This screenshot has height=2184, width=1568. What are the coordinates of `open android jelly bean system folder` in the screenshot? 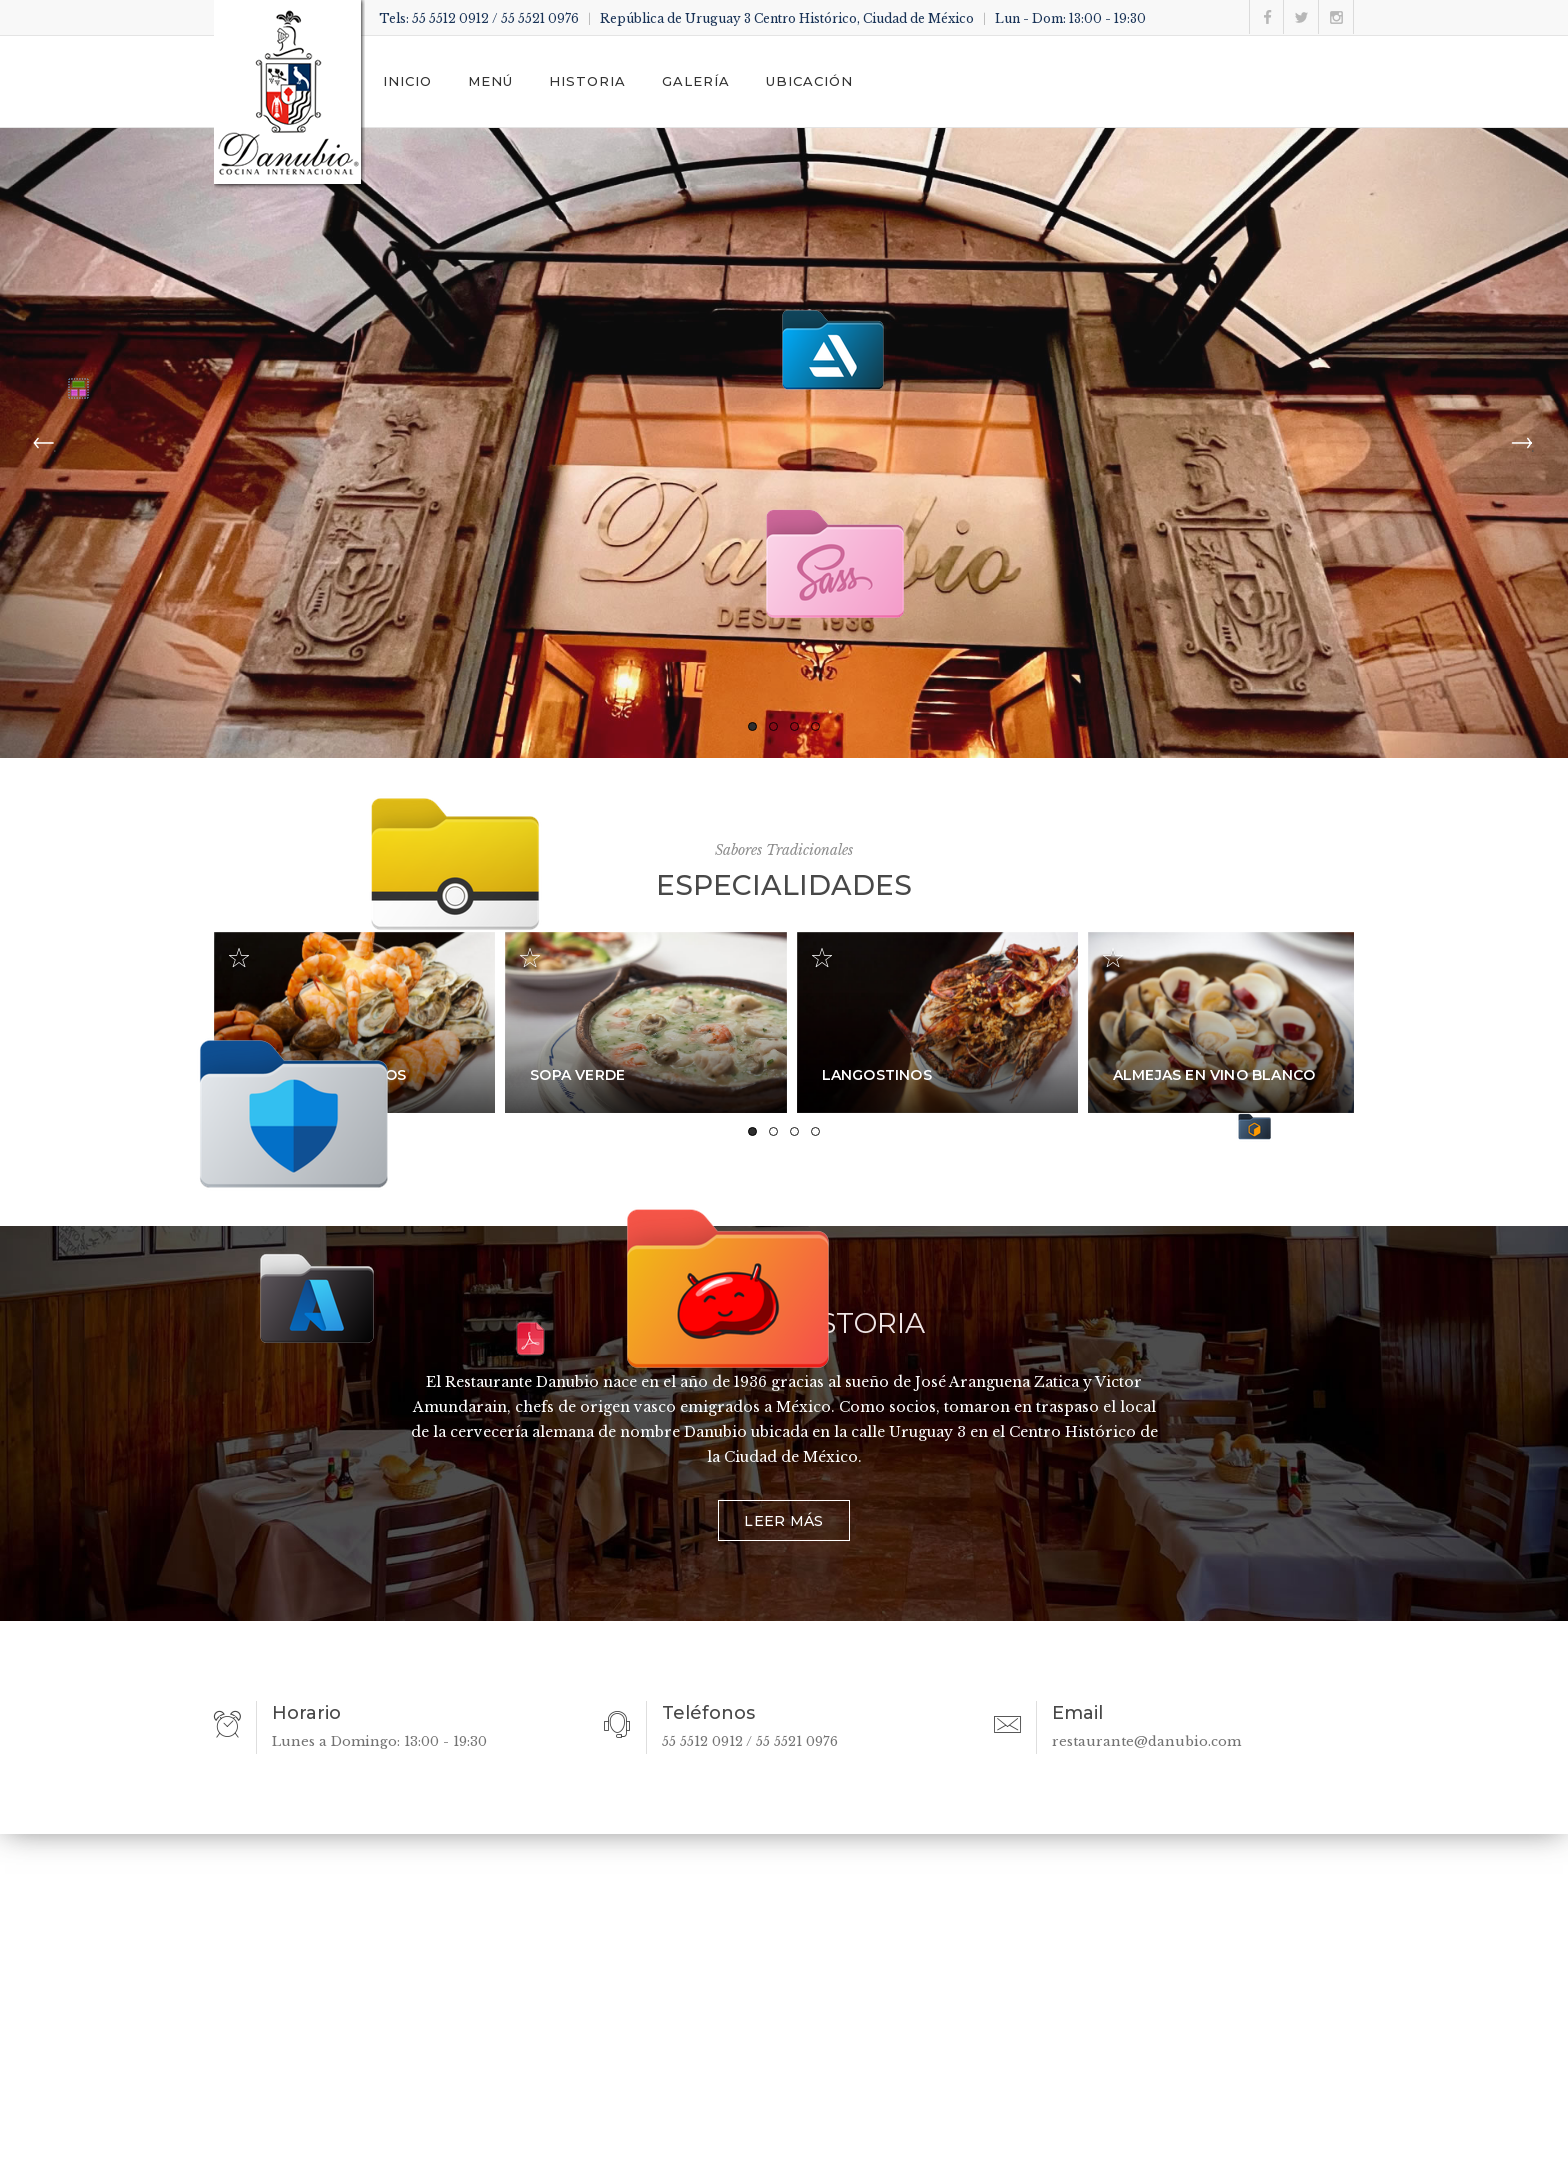 It's located at (727, 1294).